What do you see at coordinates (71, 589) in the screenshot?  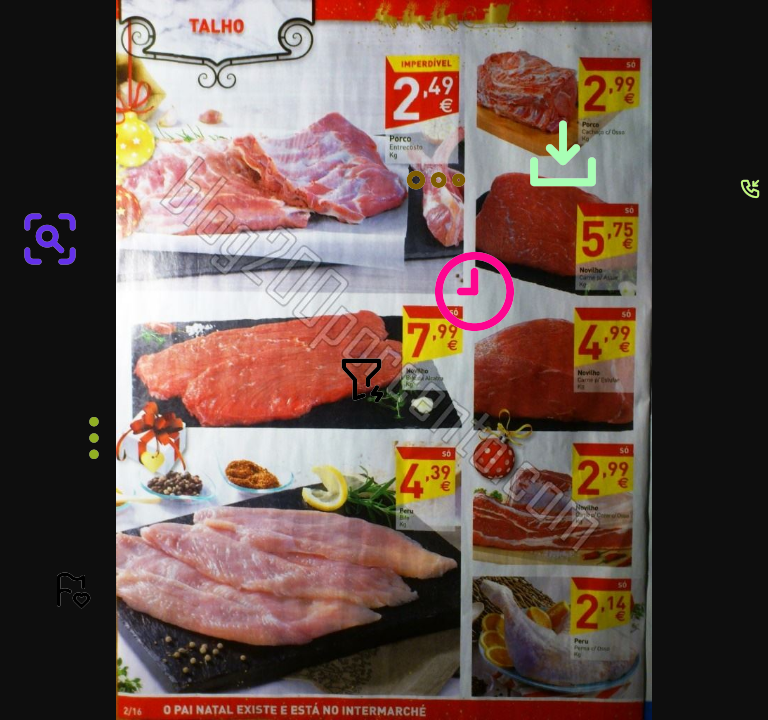 I see `flag a favorite or loved item` at bounding box center [71, 589].